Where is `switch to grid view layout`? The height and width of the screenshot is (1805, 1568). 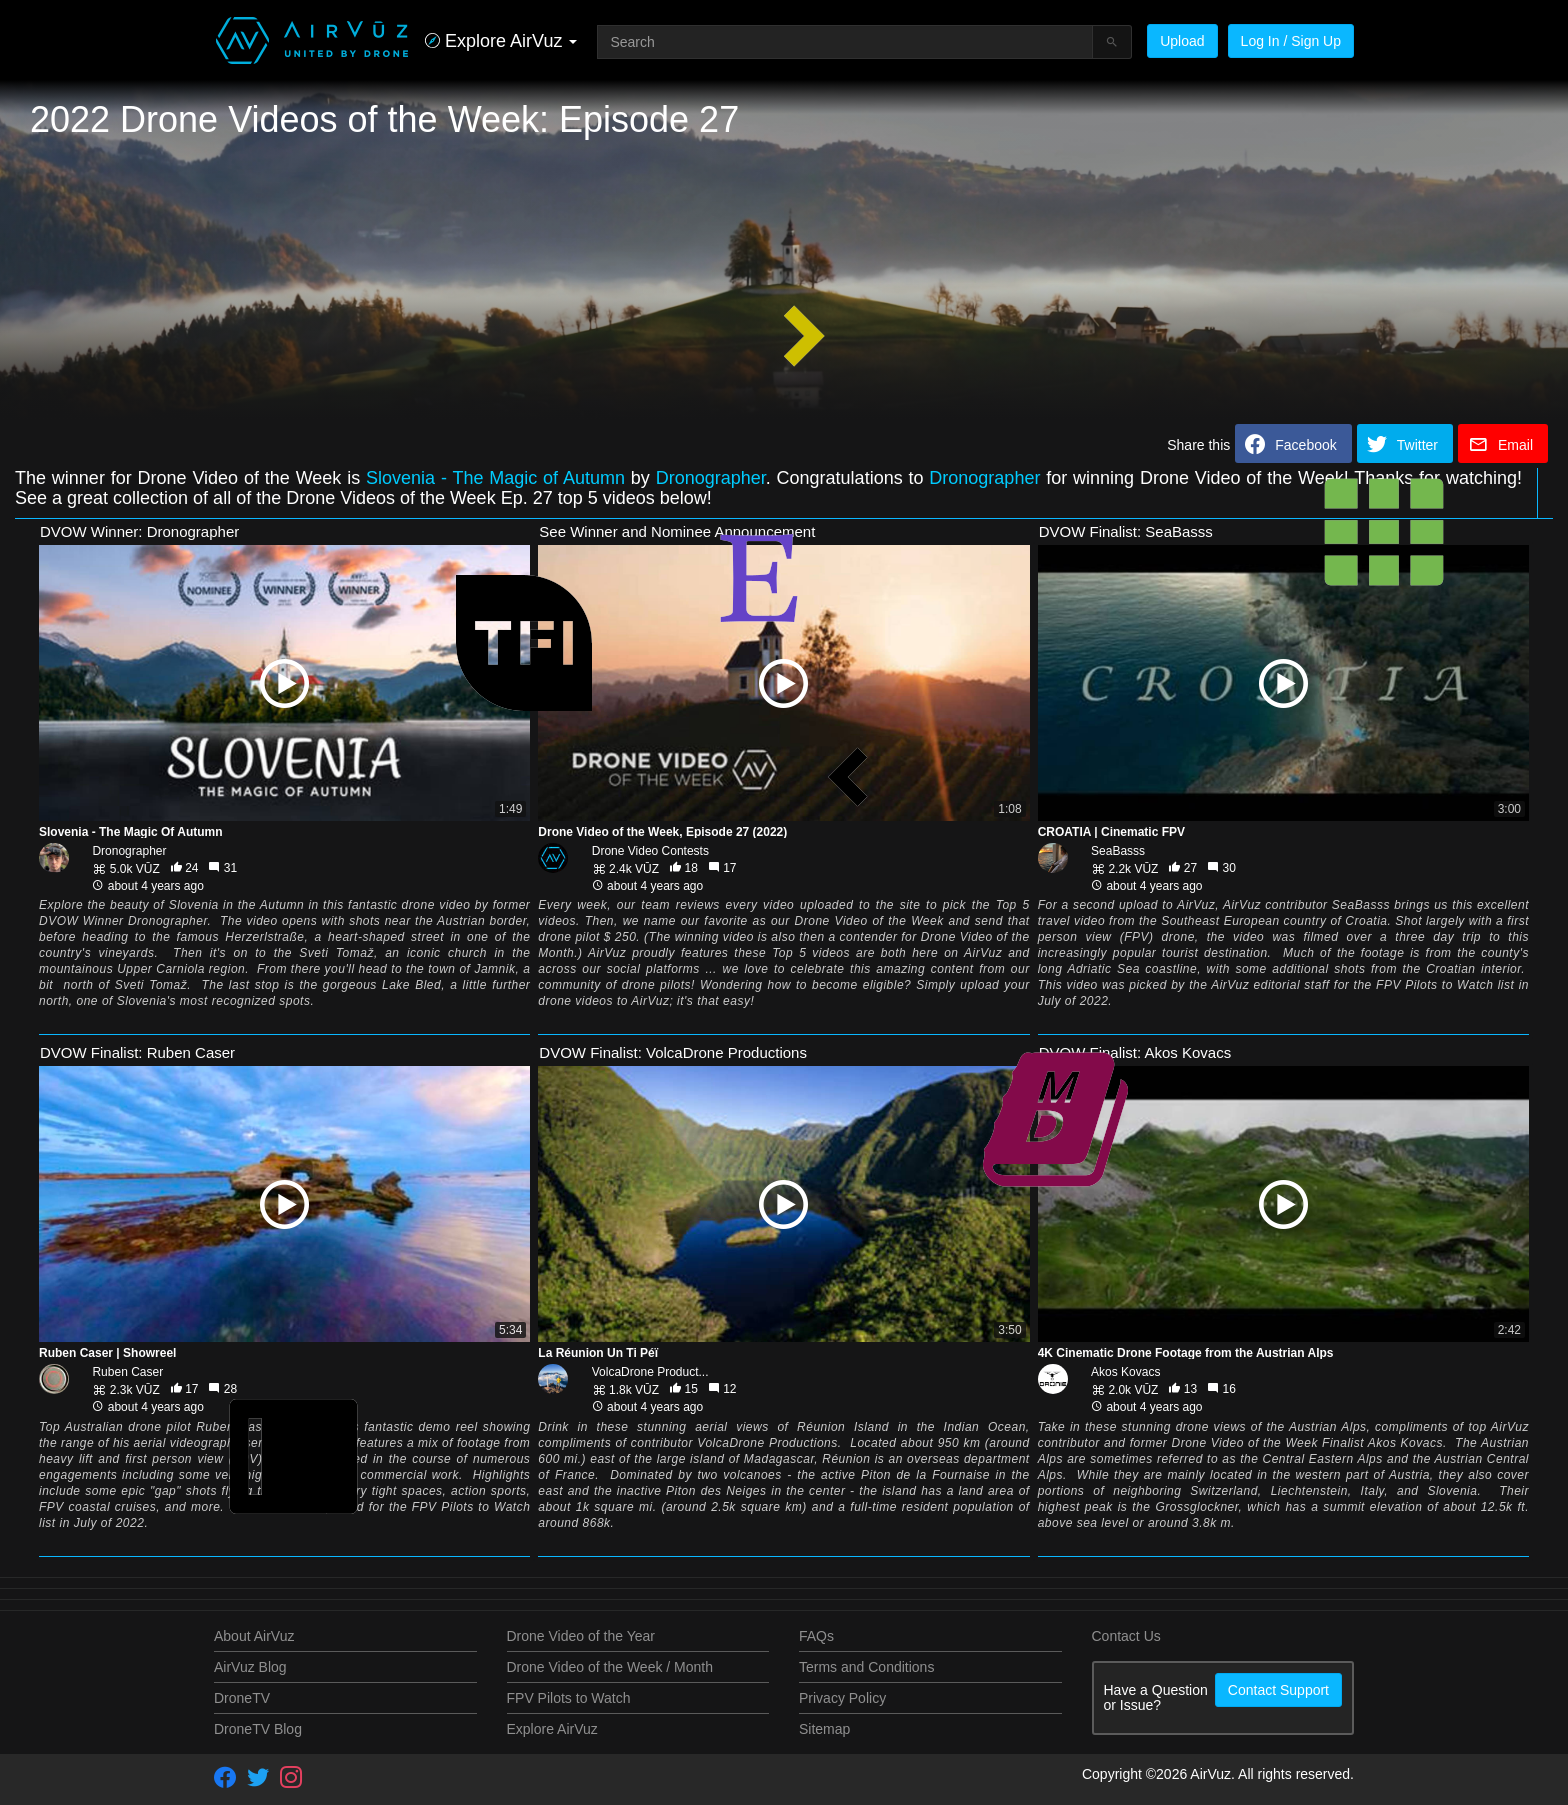 switch to grid view layout is located at coordinates (1384, 532).